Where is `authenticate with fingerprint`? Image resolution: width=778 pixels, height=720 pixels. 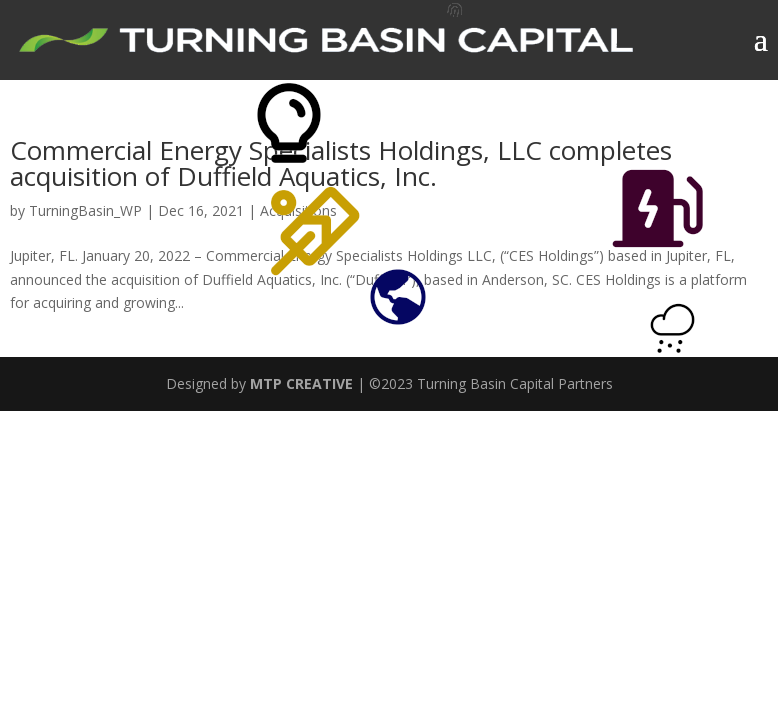
authenticate with fingerprint is located at coordinates (455, 10).